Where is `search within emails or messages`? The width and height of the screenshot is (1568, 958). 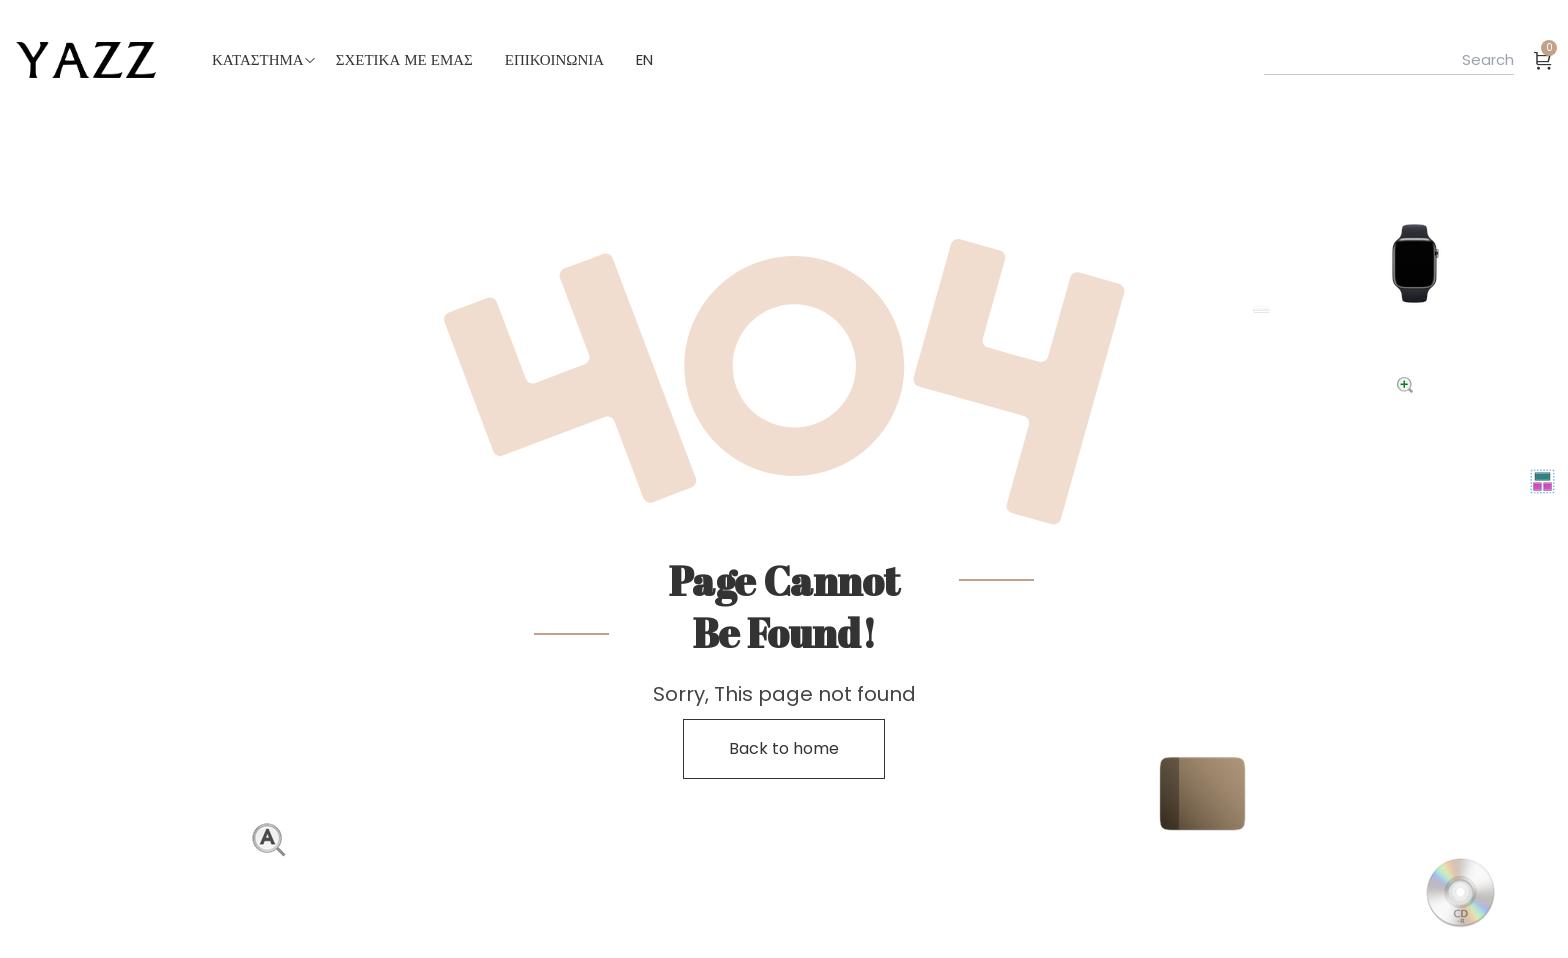 search within emails or messages is located at coordinates (269, 840).